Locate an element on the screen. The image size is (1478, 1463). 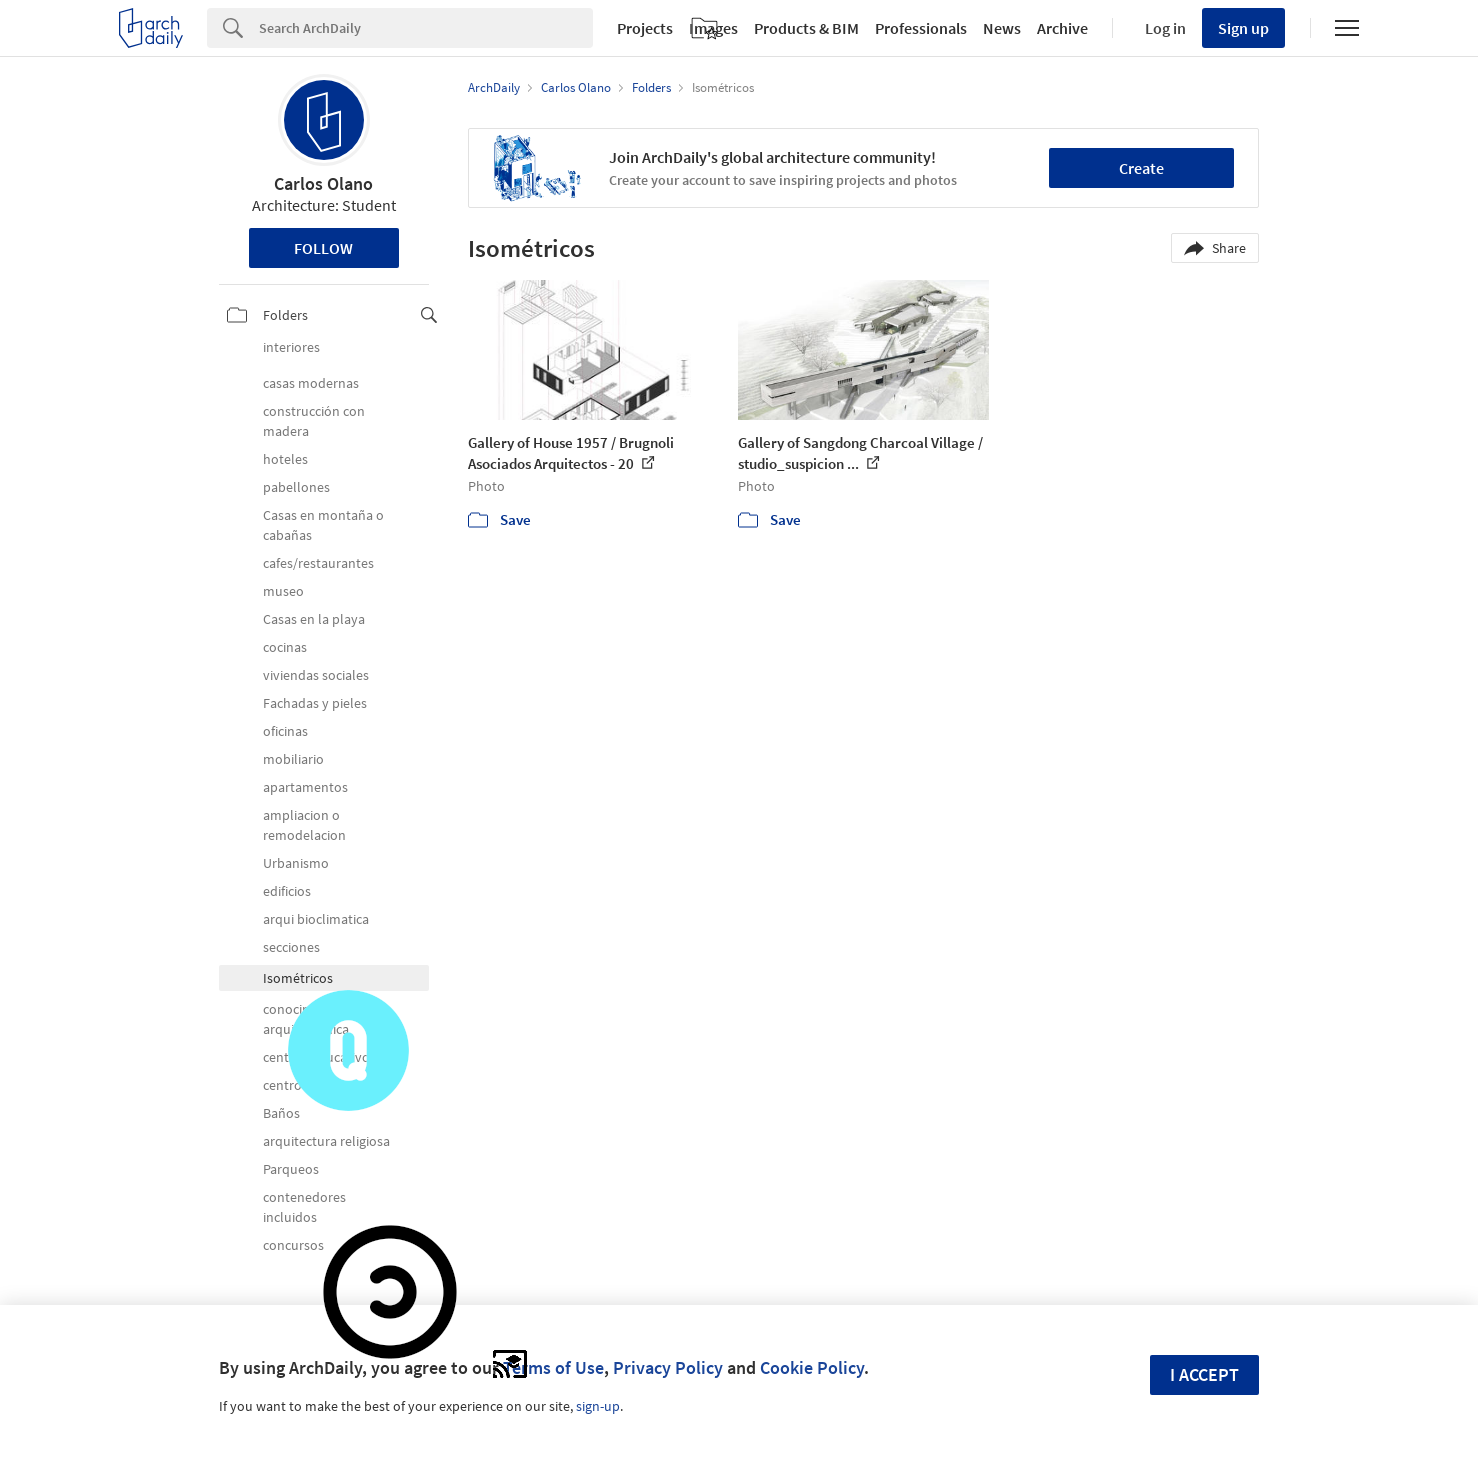
indicates a "Q" category or label is located at coordinates (348, 1050).